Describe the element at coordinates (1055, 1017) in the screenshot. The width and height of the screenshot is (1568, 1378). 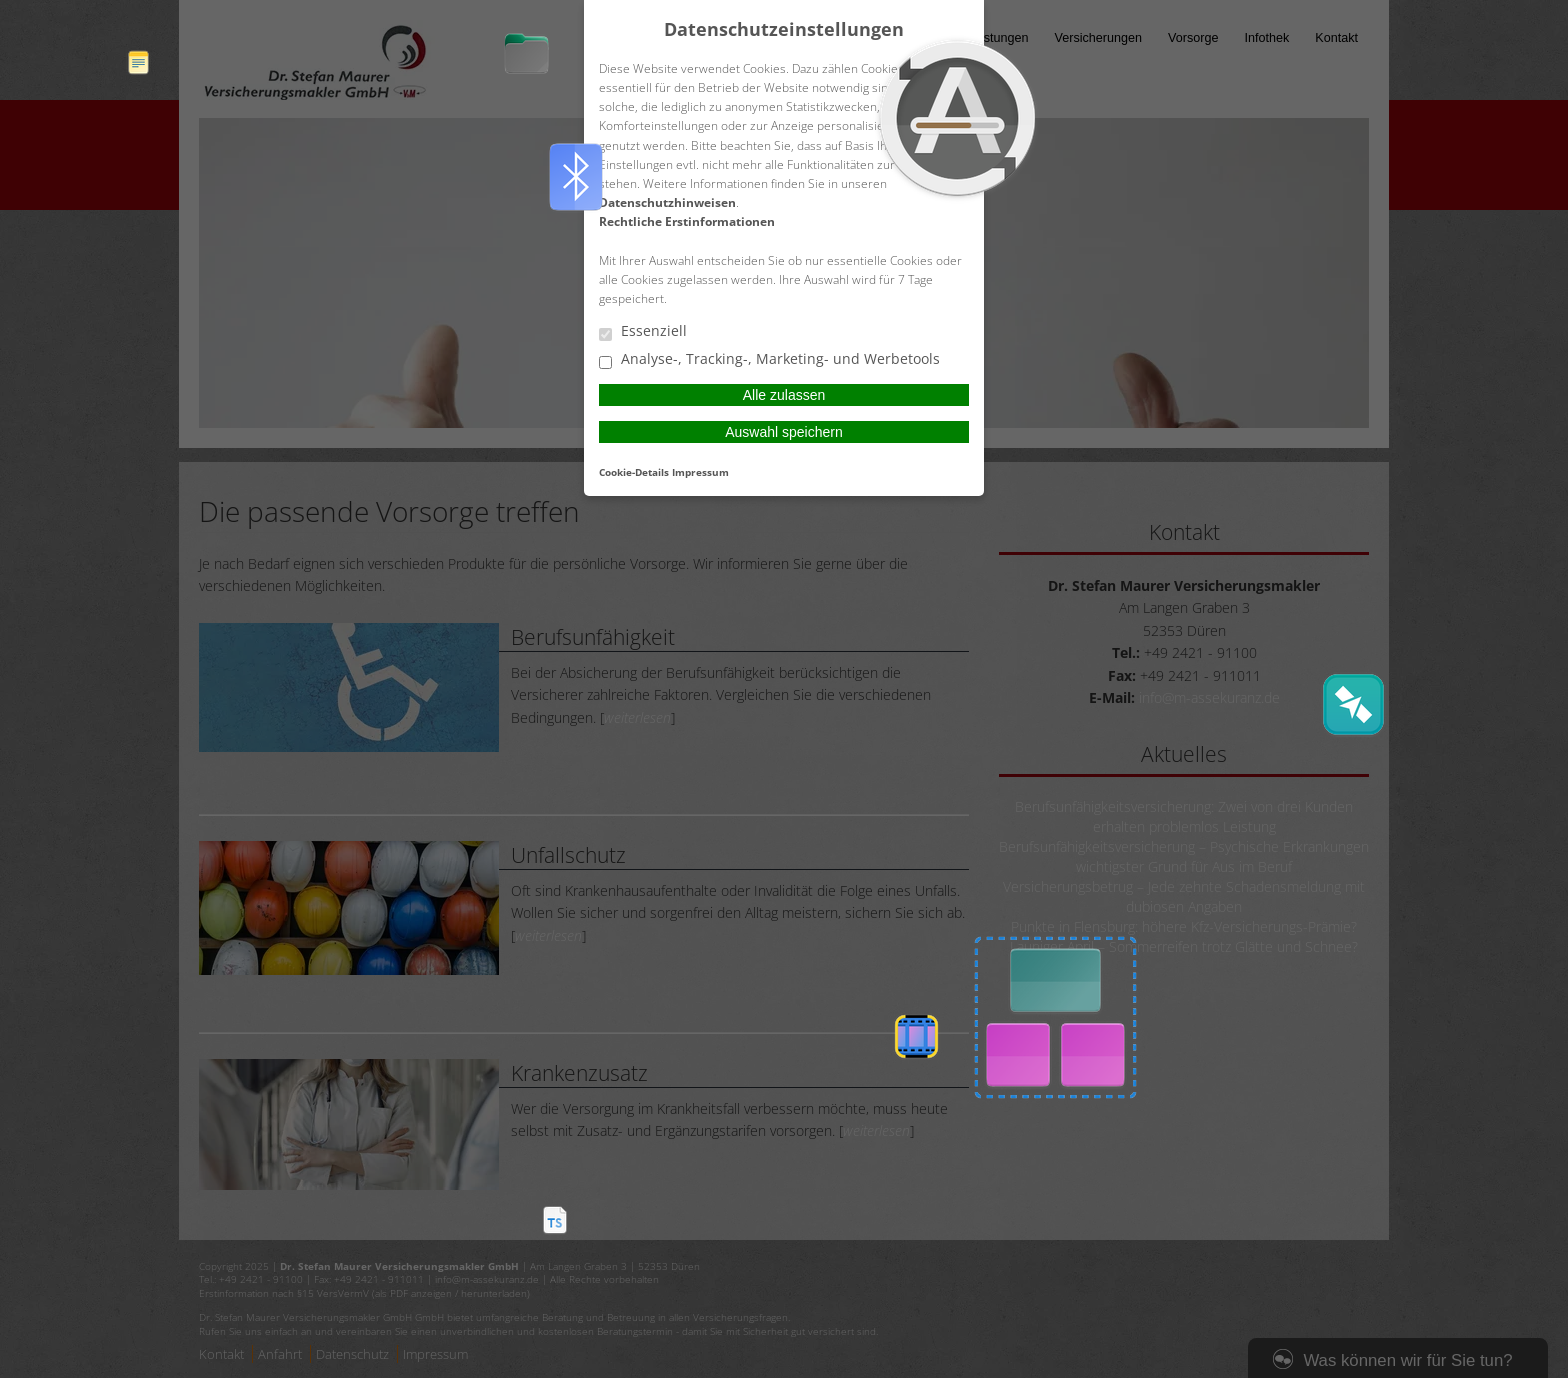
I see `select all items in the current view` at that location.